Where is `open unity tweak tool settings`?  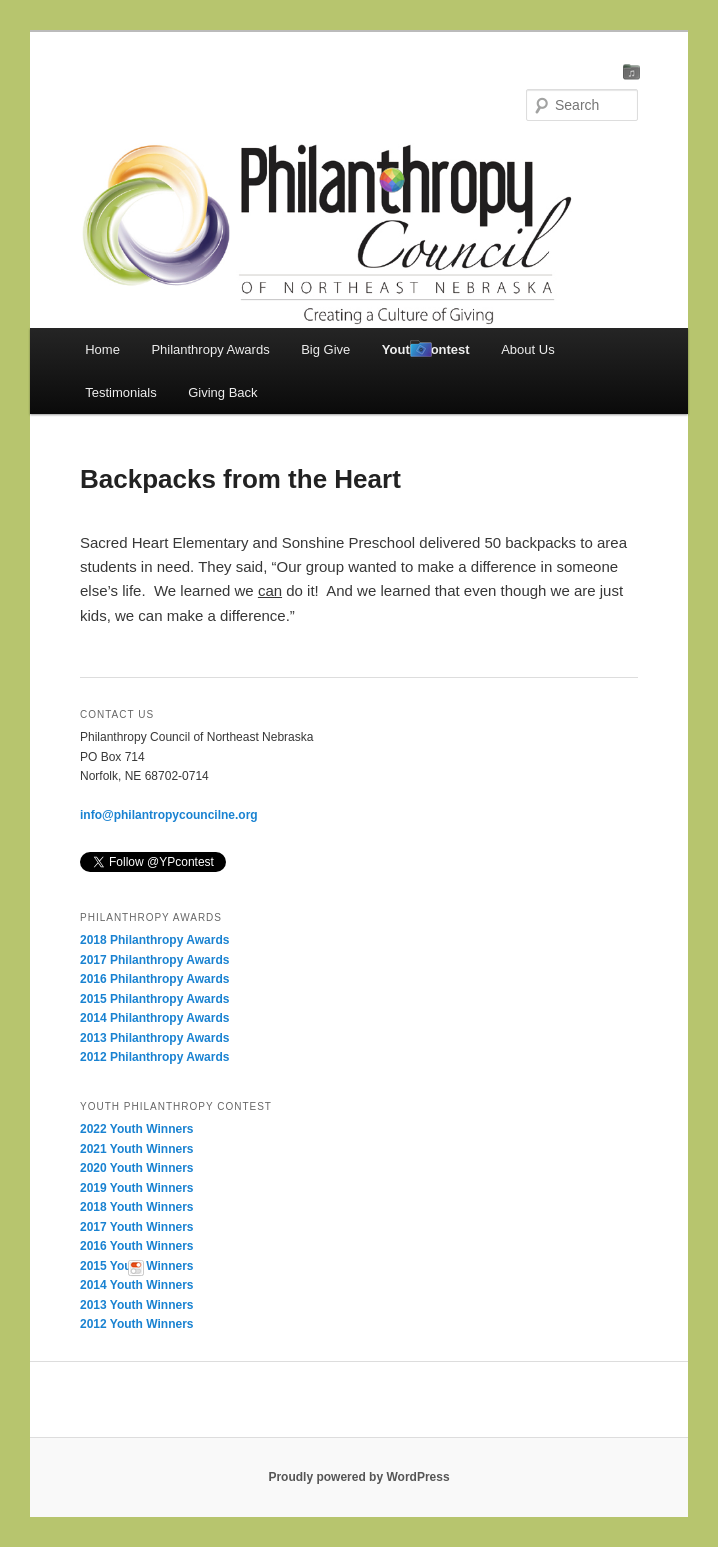
open unity tweak tool settings is located at coordinates (136, 1268).